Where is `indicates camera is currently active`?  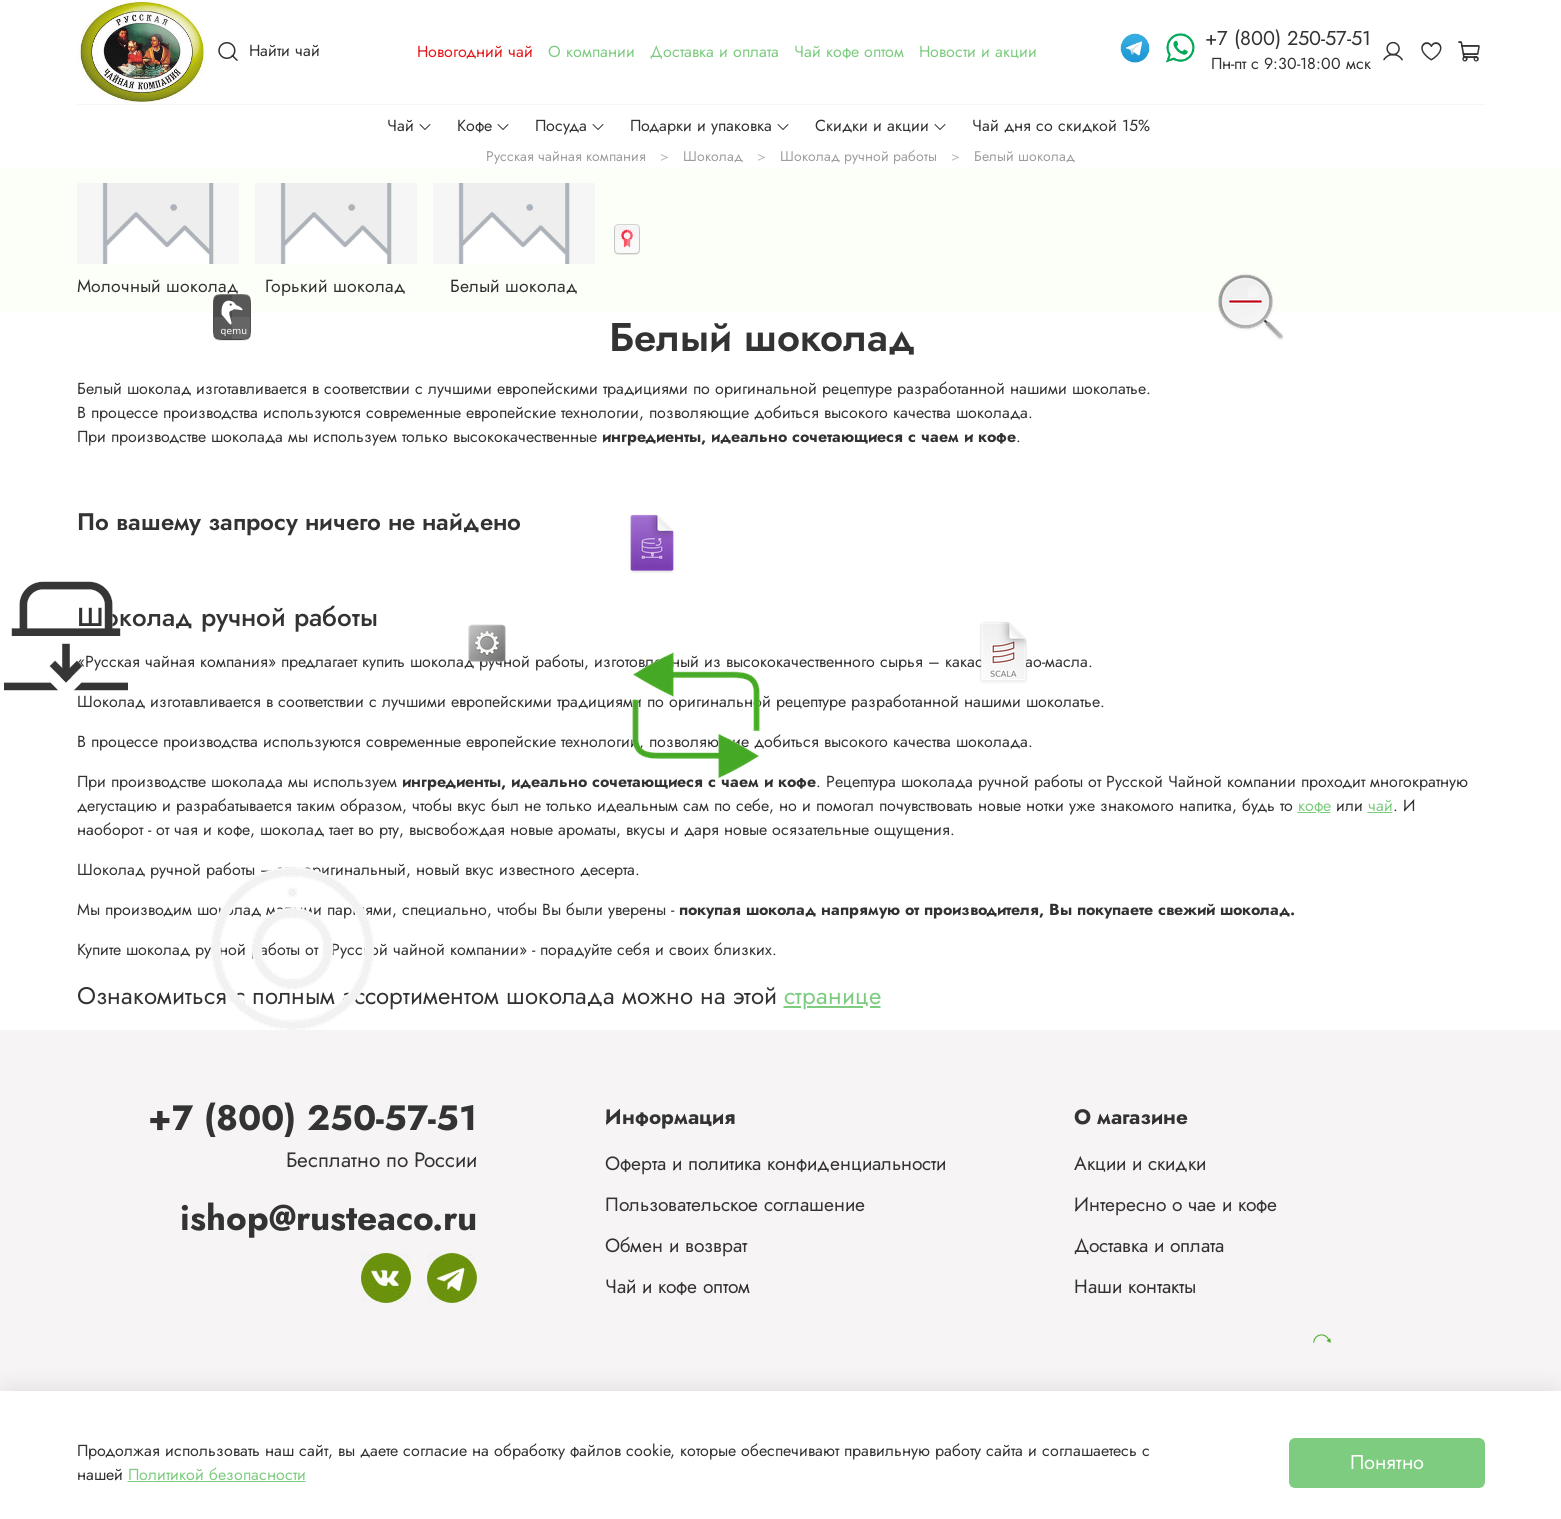 indicates camera is currently active is located at coordinates (292, 948).